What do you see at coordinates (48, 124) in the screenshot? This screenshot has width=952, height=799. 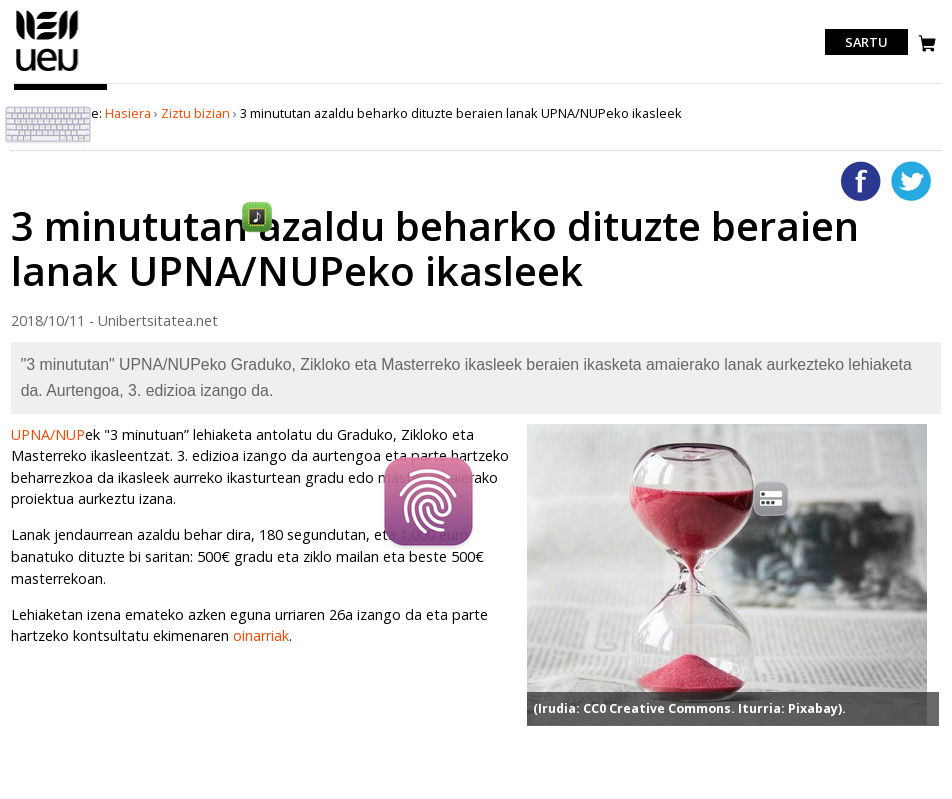 I see `connect a bluetooth keyboard` at bounding box center [48, 124].